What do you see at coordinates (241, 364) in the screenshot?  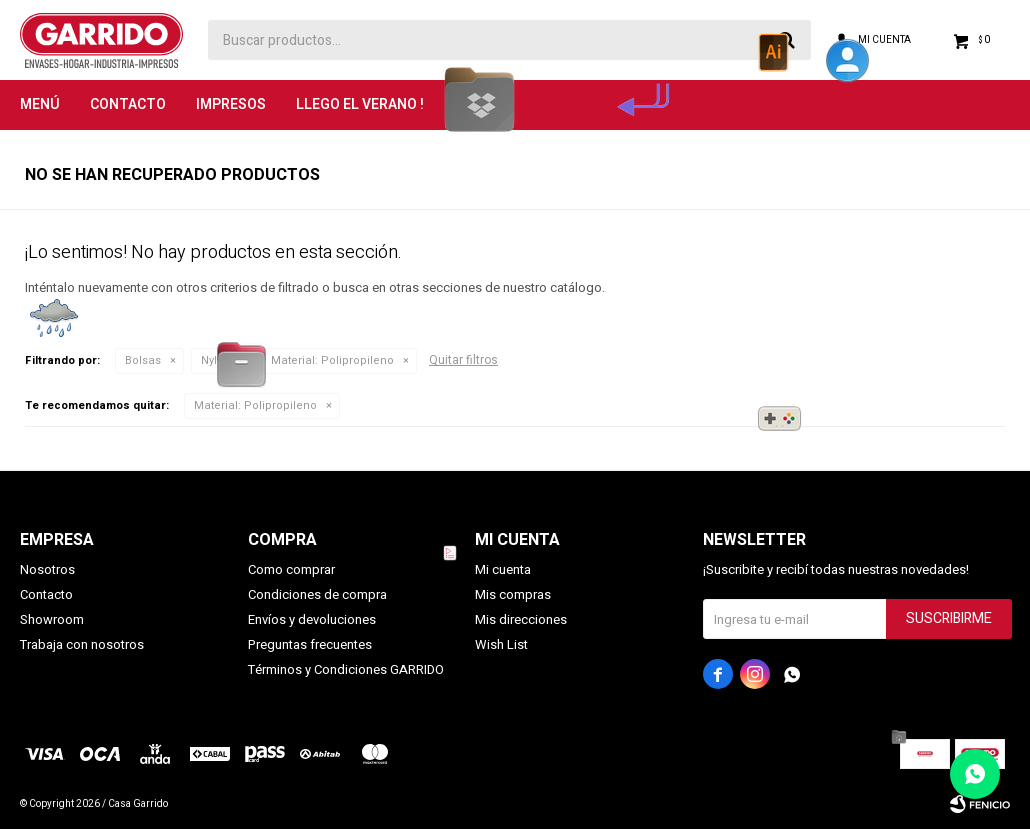 I see `open the file manager` at bounding box center [241, 364].